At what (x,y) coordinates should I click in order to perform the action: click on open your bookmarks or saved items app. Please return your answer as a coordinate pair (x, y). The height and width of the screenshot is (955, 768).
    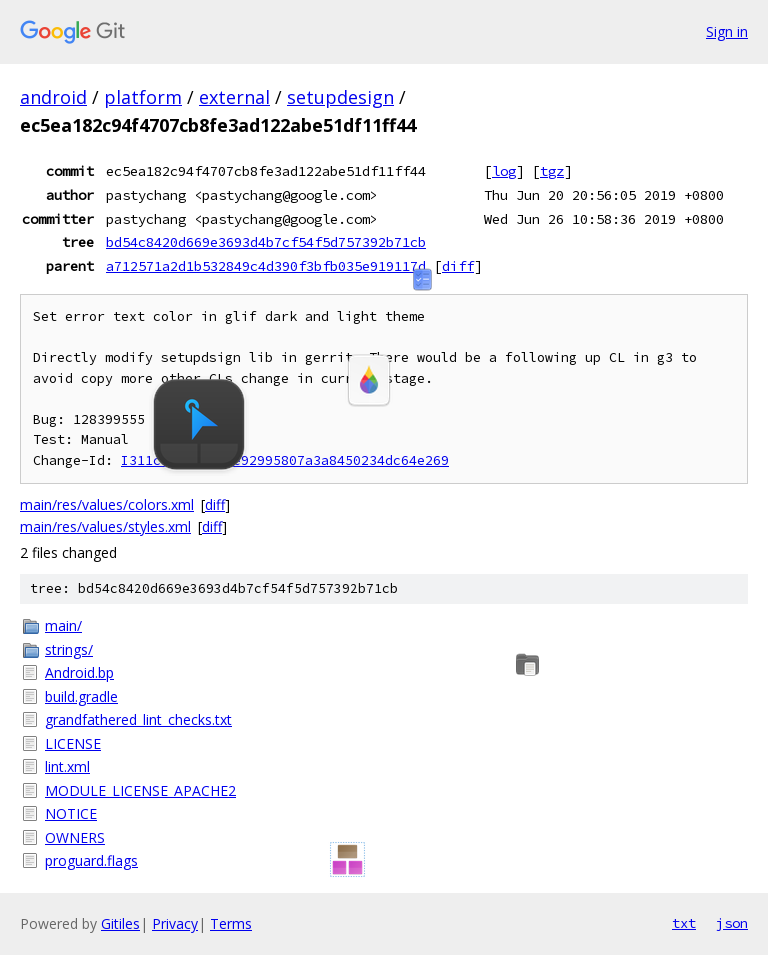
    Looking at the image, I should click on (422, 279).